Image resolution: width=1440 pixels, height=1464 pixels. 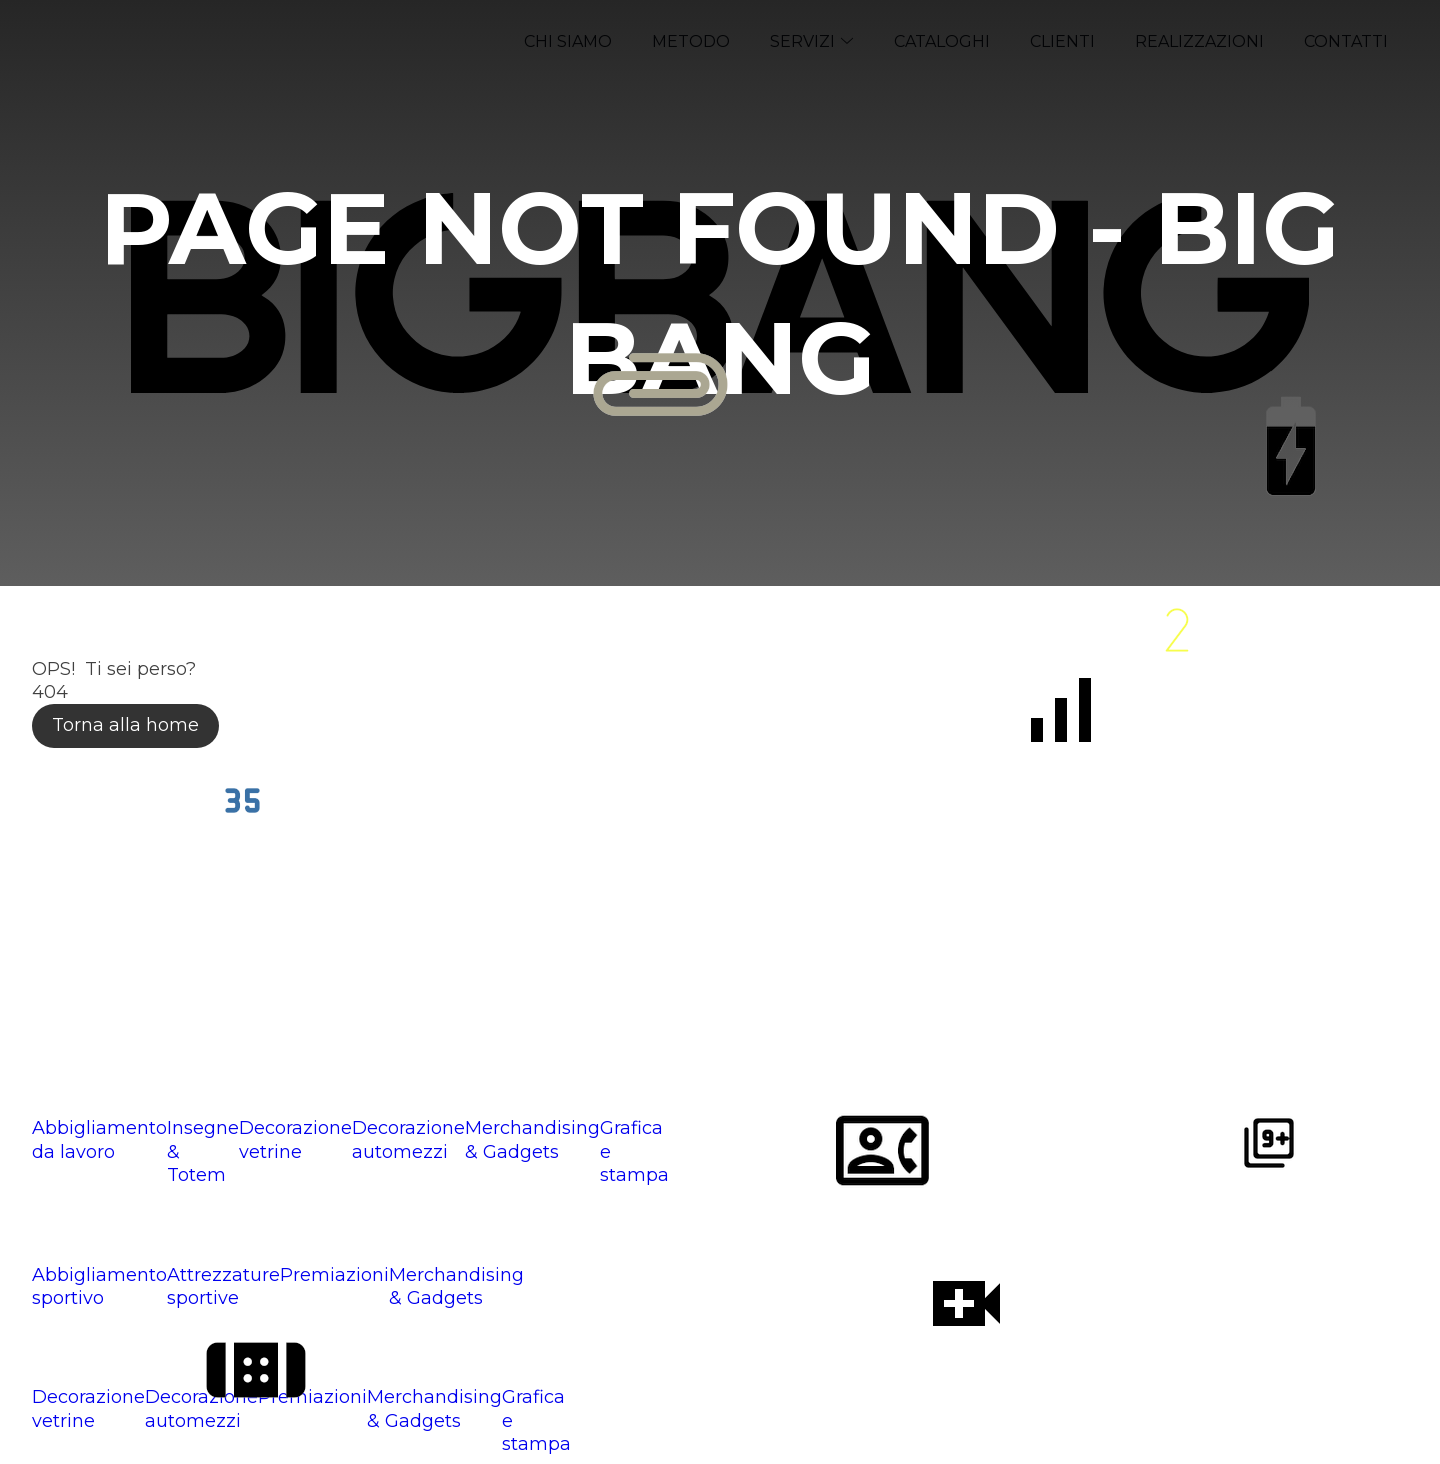 I want to click on battery charging at 90%, so click(x=1291, y=446).